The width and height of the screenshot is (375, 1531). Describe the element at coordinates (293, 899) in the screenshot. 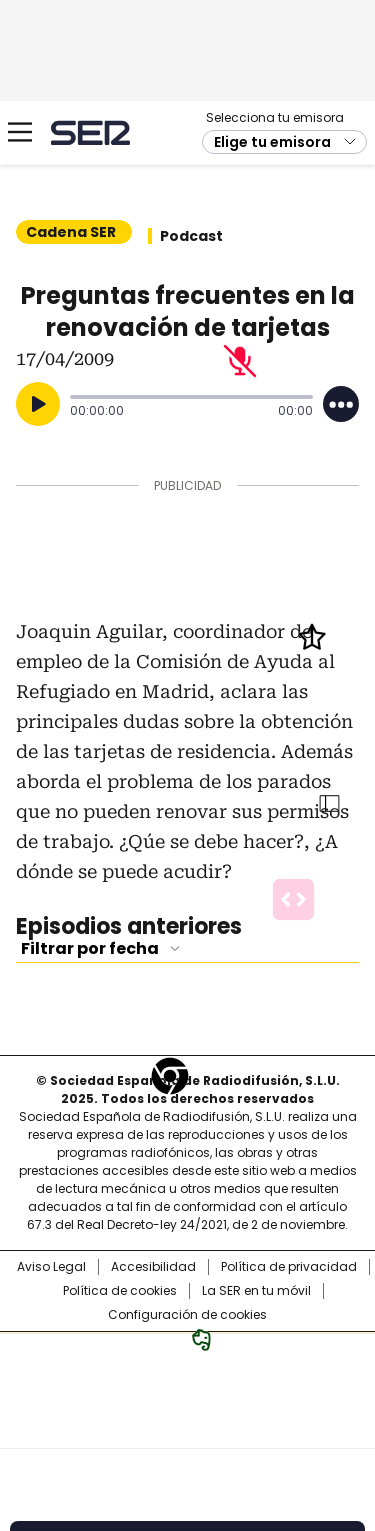

I see `view or edit source code` at that location.